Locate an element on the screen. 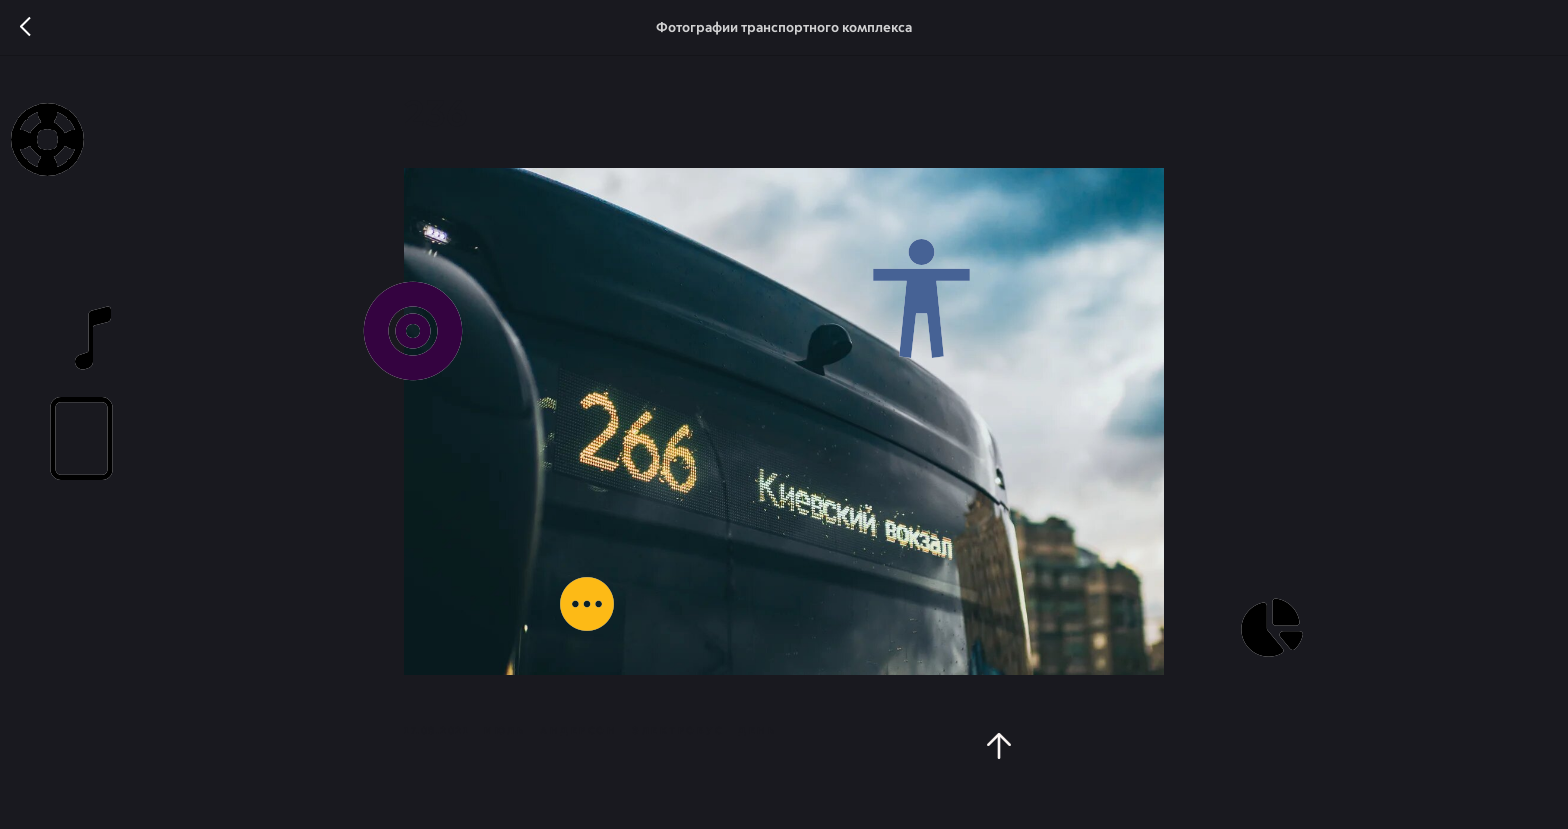 Image resolution: width=1568 pixels, height=829 pixels. view analytics or statistics breakdown is located at coordinates (1270, 627).